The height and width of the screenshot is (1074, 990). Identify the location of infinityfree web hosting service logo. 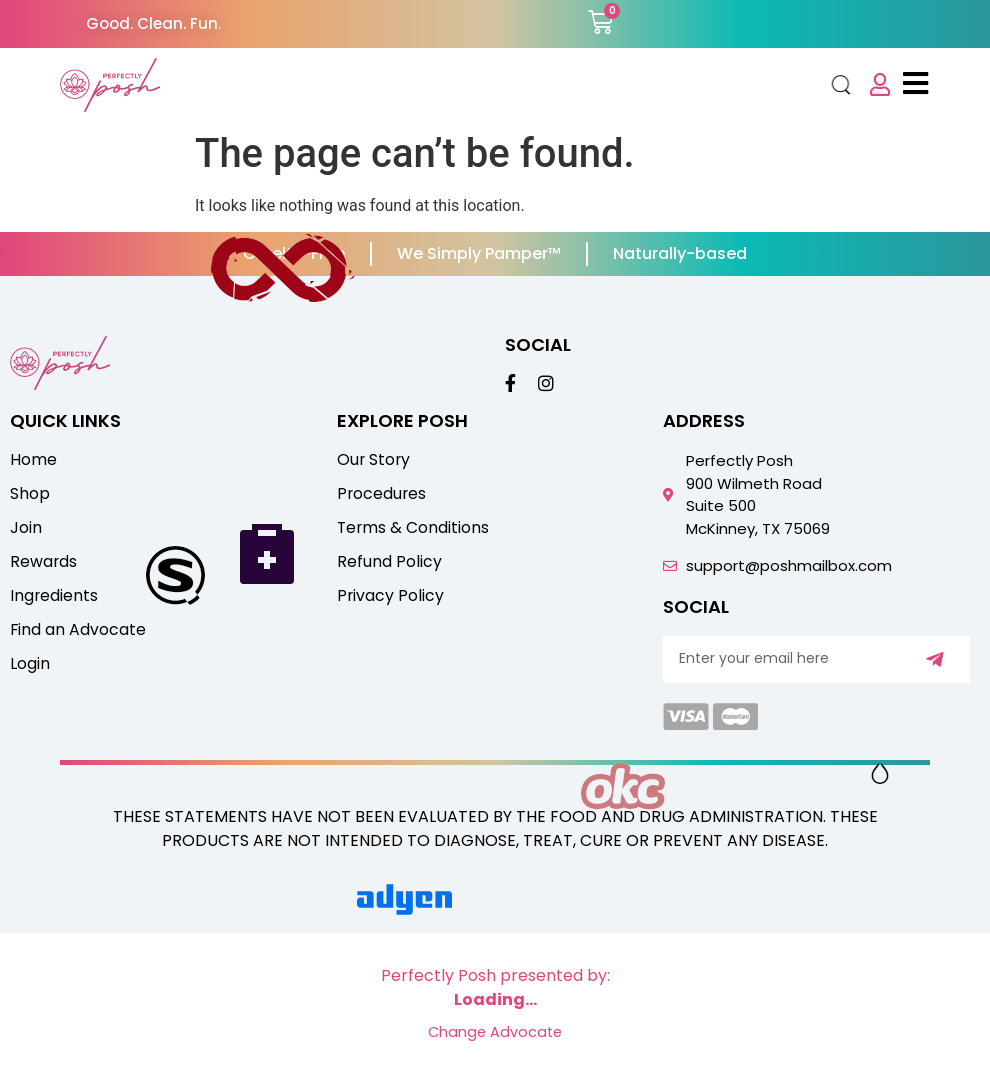
(283, 268).